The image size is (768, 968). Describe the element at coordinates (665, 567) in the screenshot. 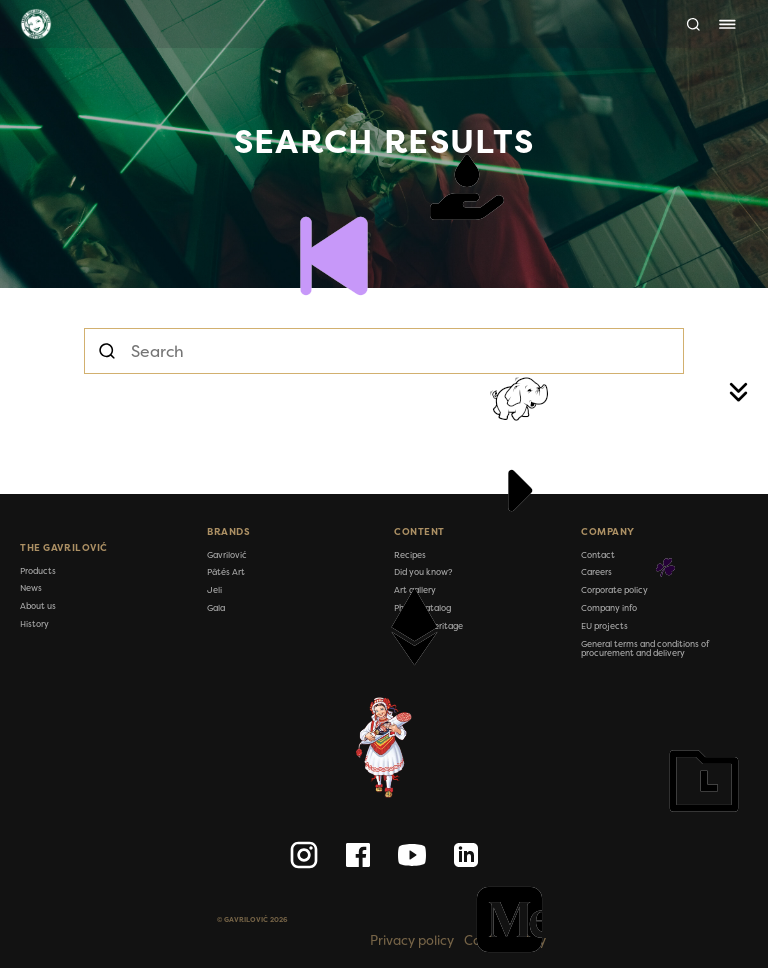

I see `aer lingus airline logo` at that location.